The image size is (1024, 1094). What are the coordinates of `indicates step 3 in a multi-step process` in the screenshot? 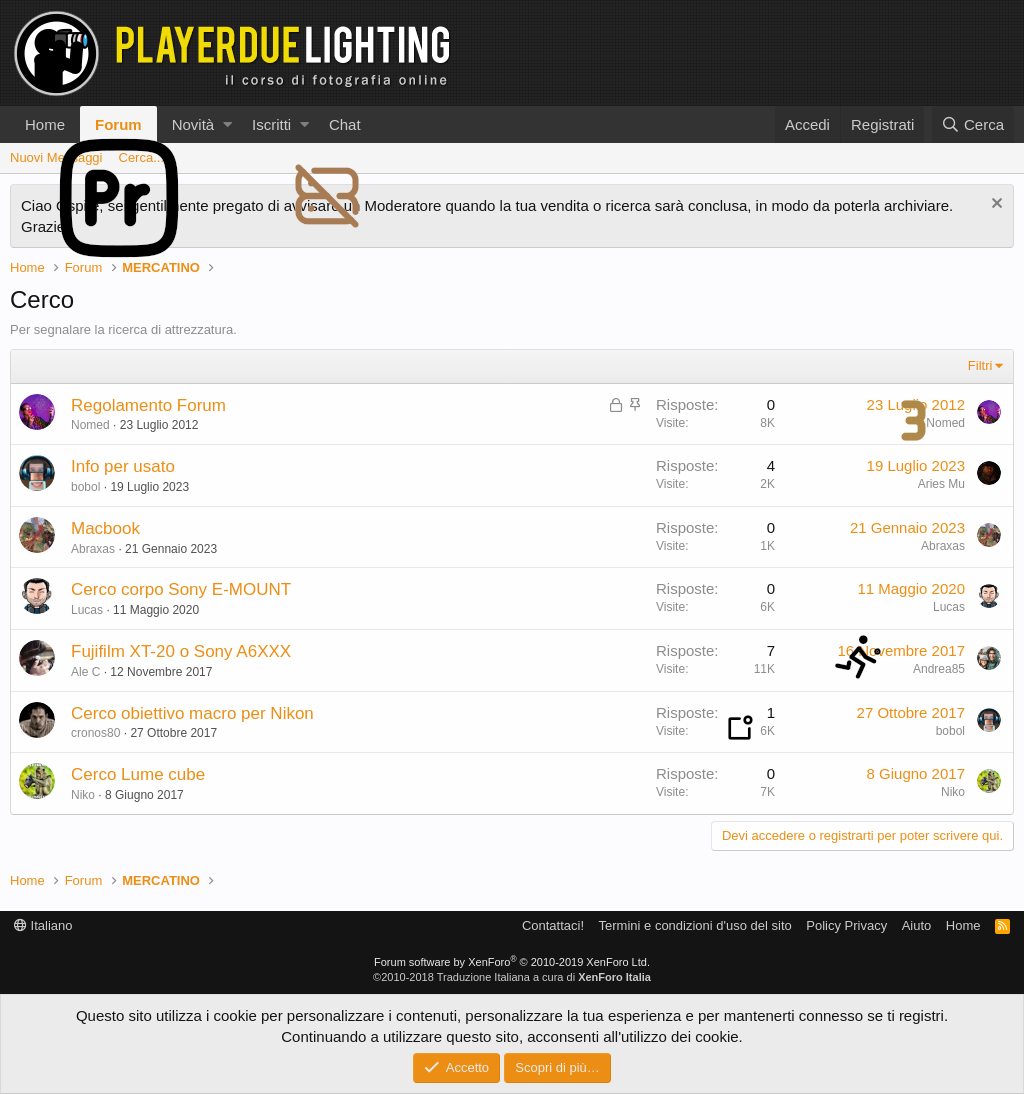 It's located at (913, 420).